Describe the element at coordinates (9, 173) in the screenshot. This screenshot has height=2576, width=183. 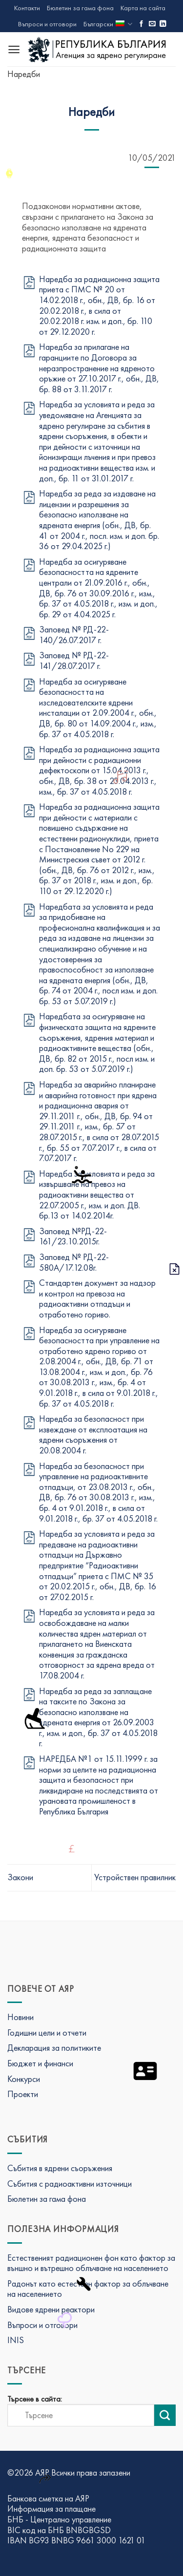
I see `view time or clock settings` at that location.